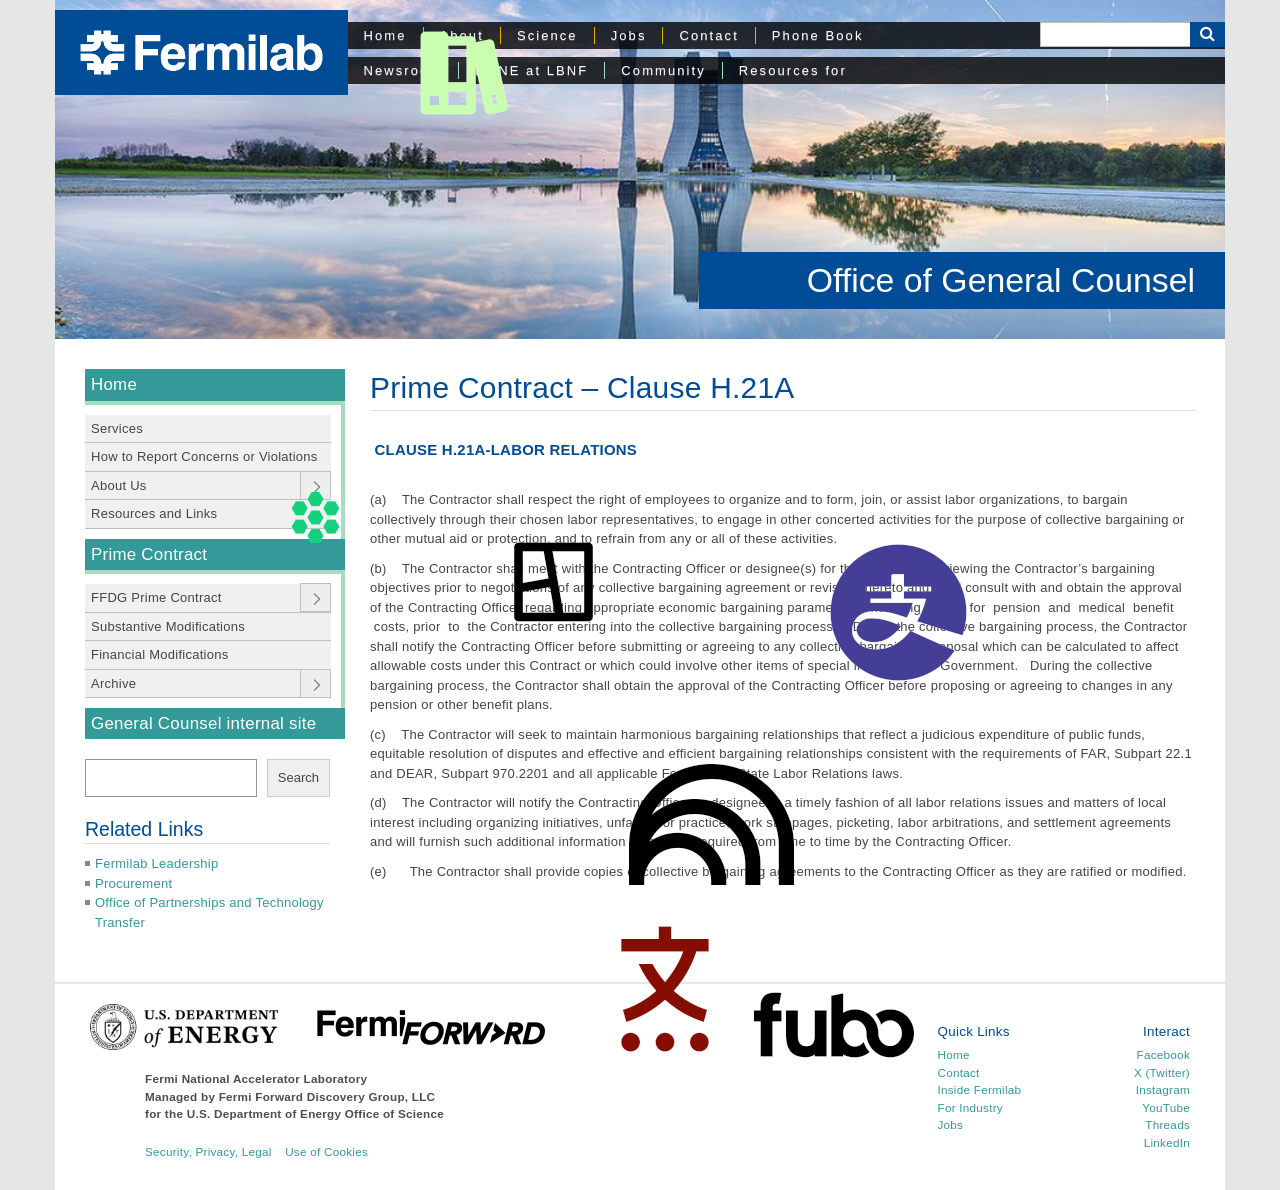 The image size is (1280, 1190). I want to click on open the fuboTV streaming app, so click(834, 1025).